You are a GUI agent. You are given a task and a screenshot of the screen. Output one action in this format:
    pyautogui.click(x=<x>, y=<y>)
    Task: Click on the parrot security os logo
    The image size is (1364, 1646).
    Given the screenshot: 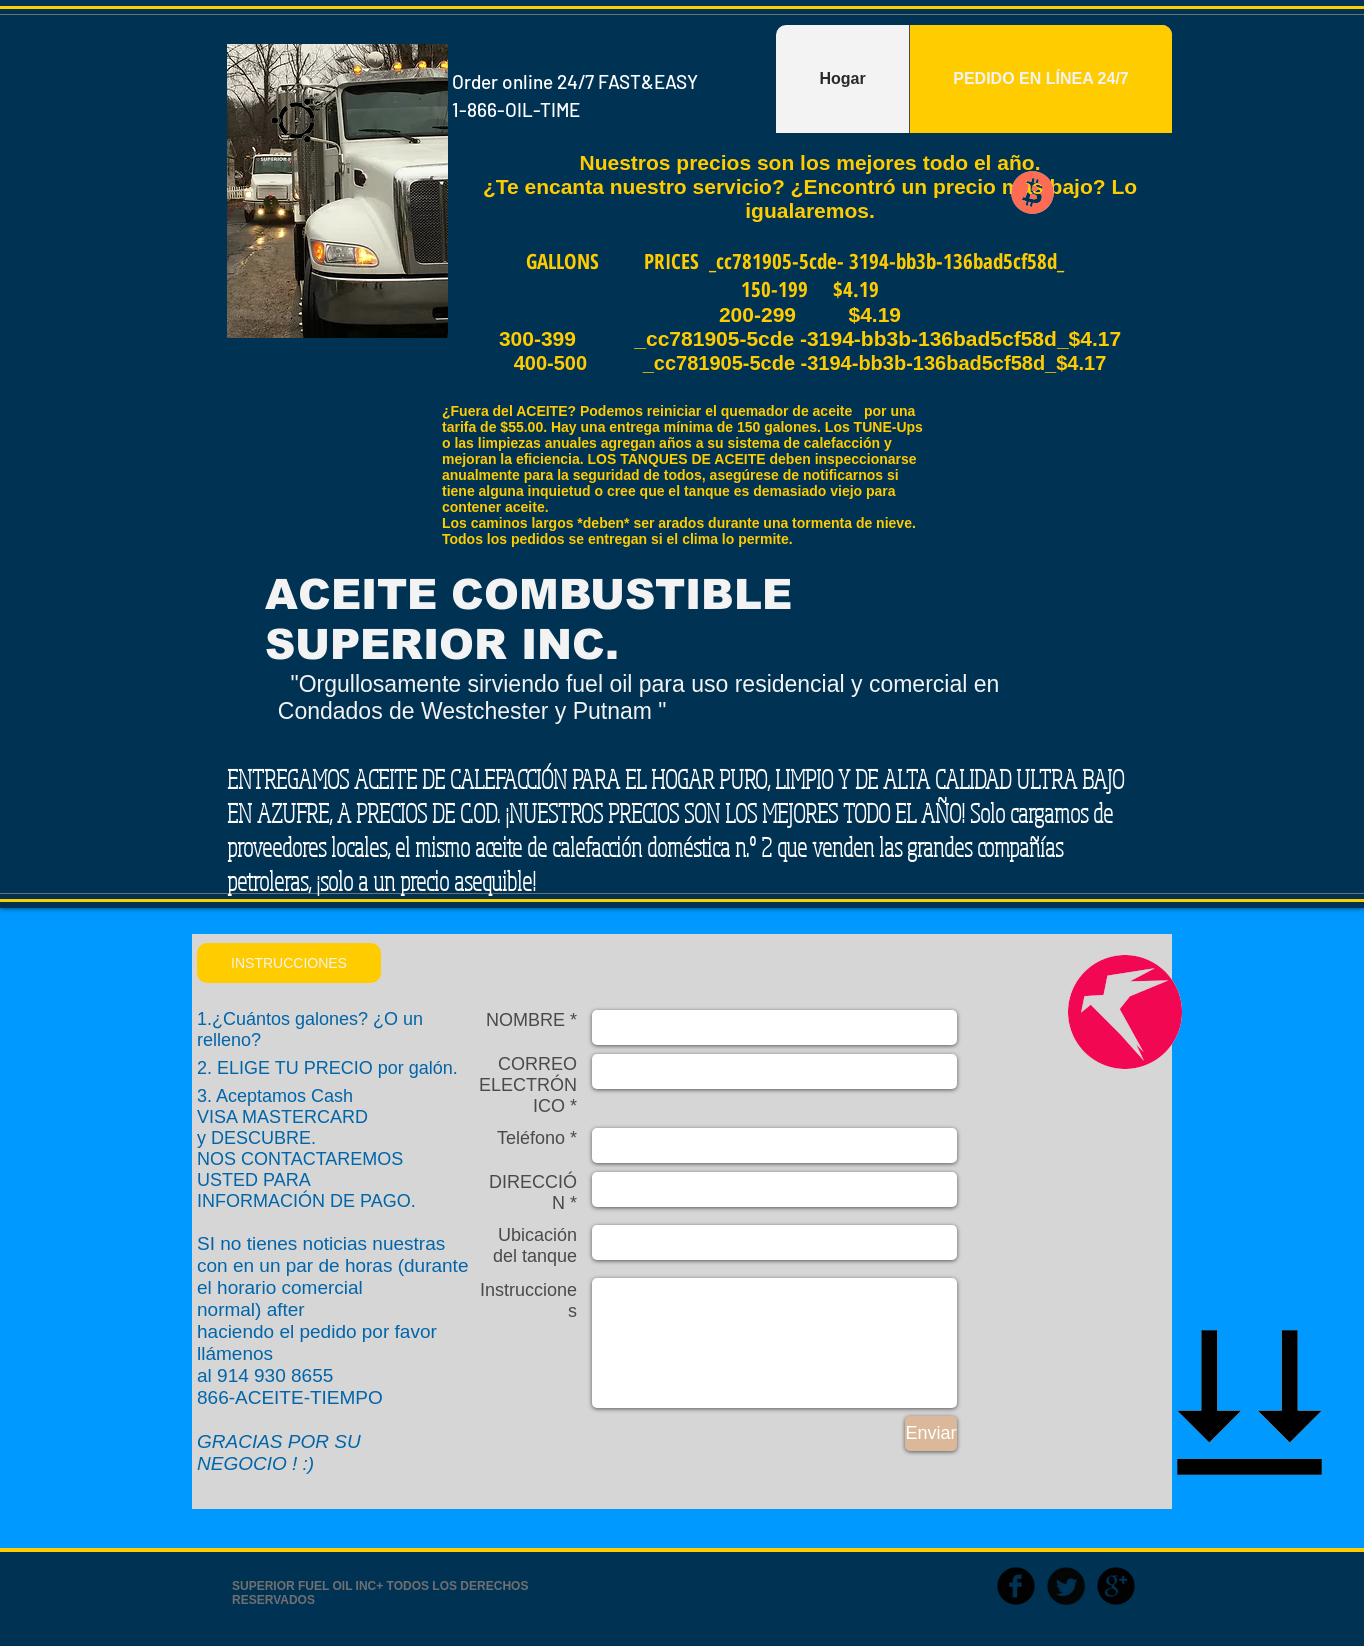 What is the action you would take?
    pyautogui.click(x=1125, y=1012)
    